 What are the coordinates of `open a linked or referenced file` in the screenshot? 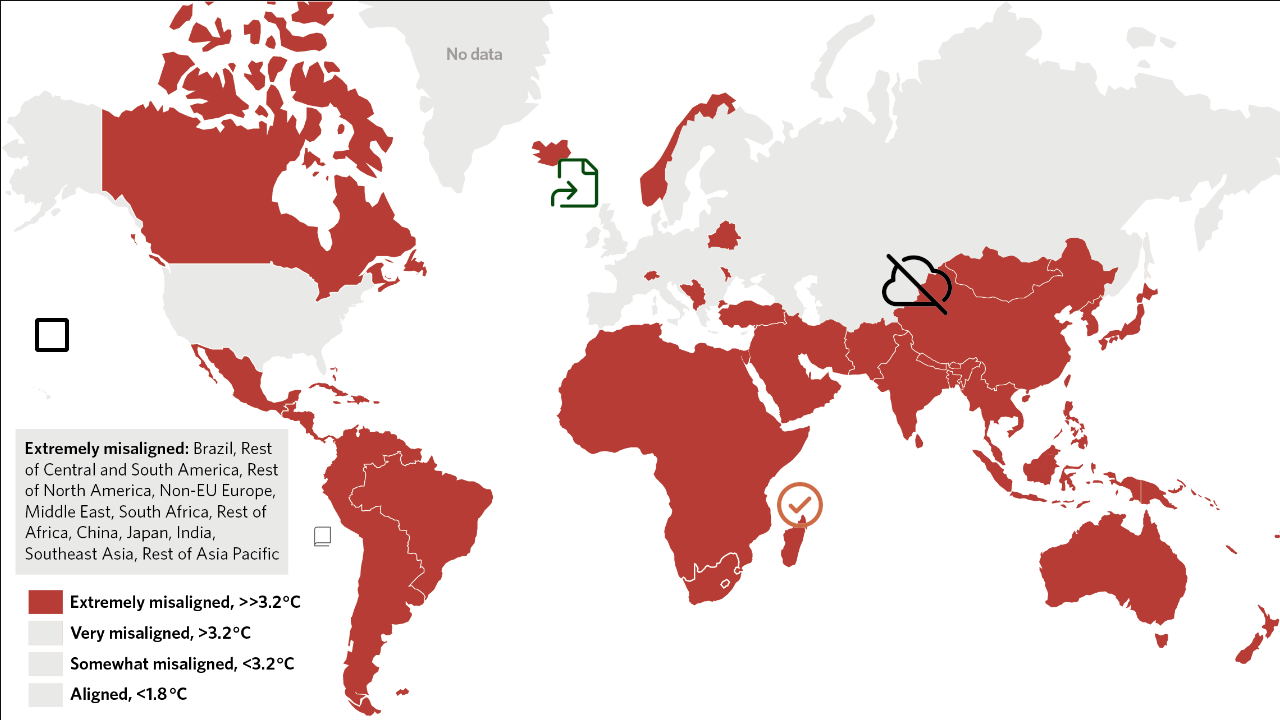 It's located at (578, 183).